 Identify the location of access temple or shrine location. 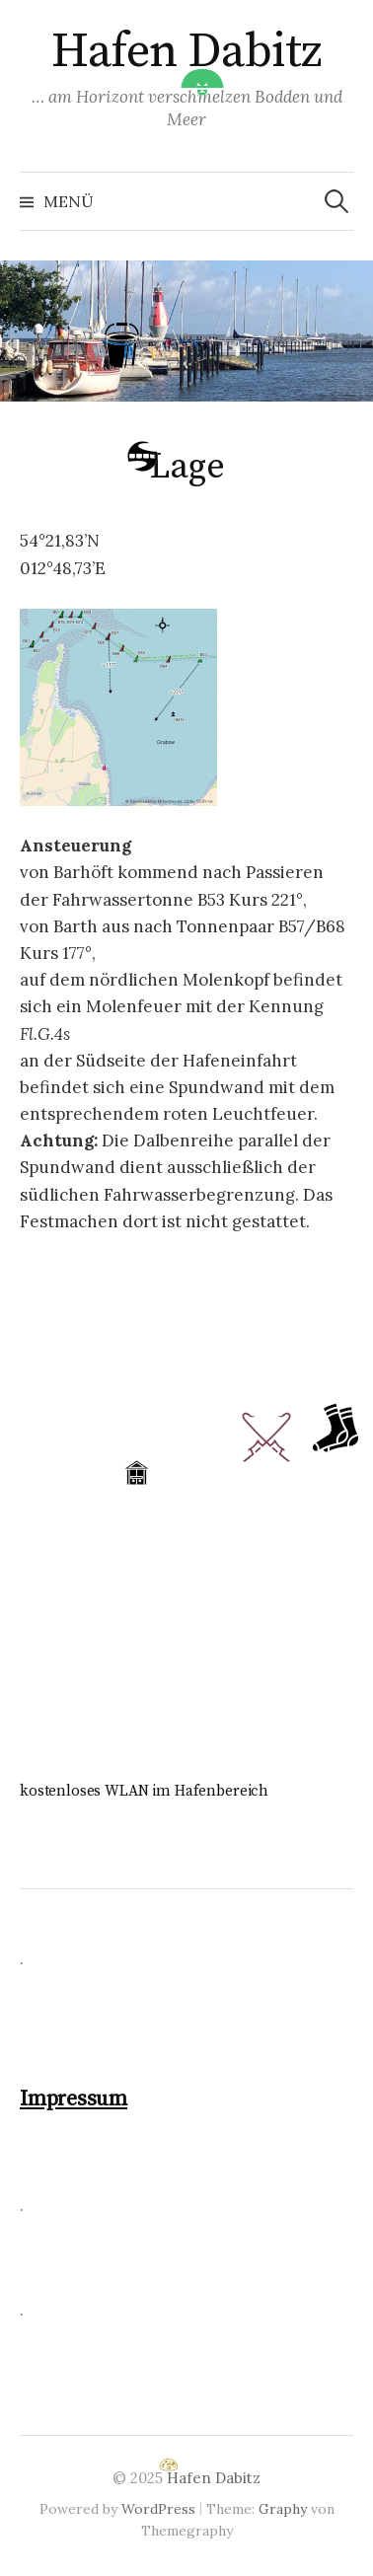
(136, 1472).